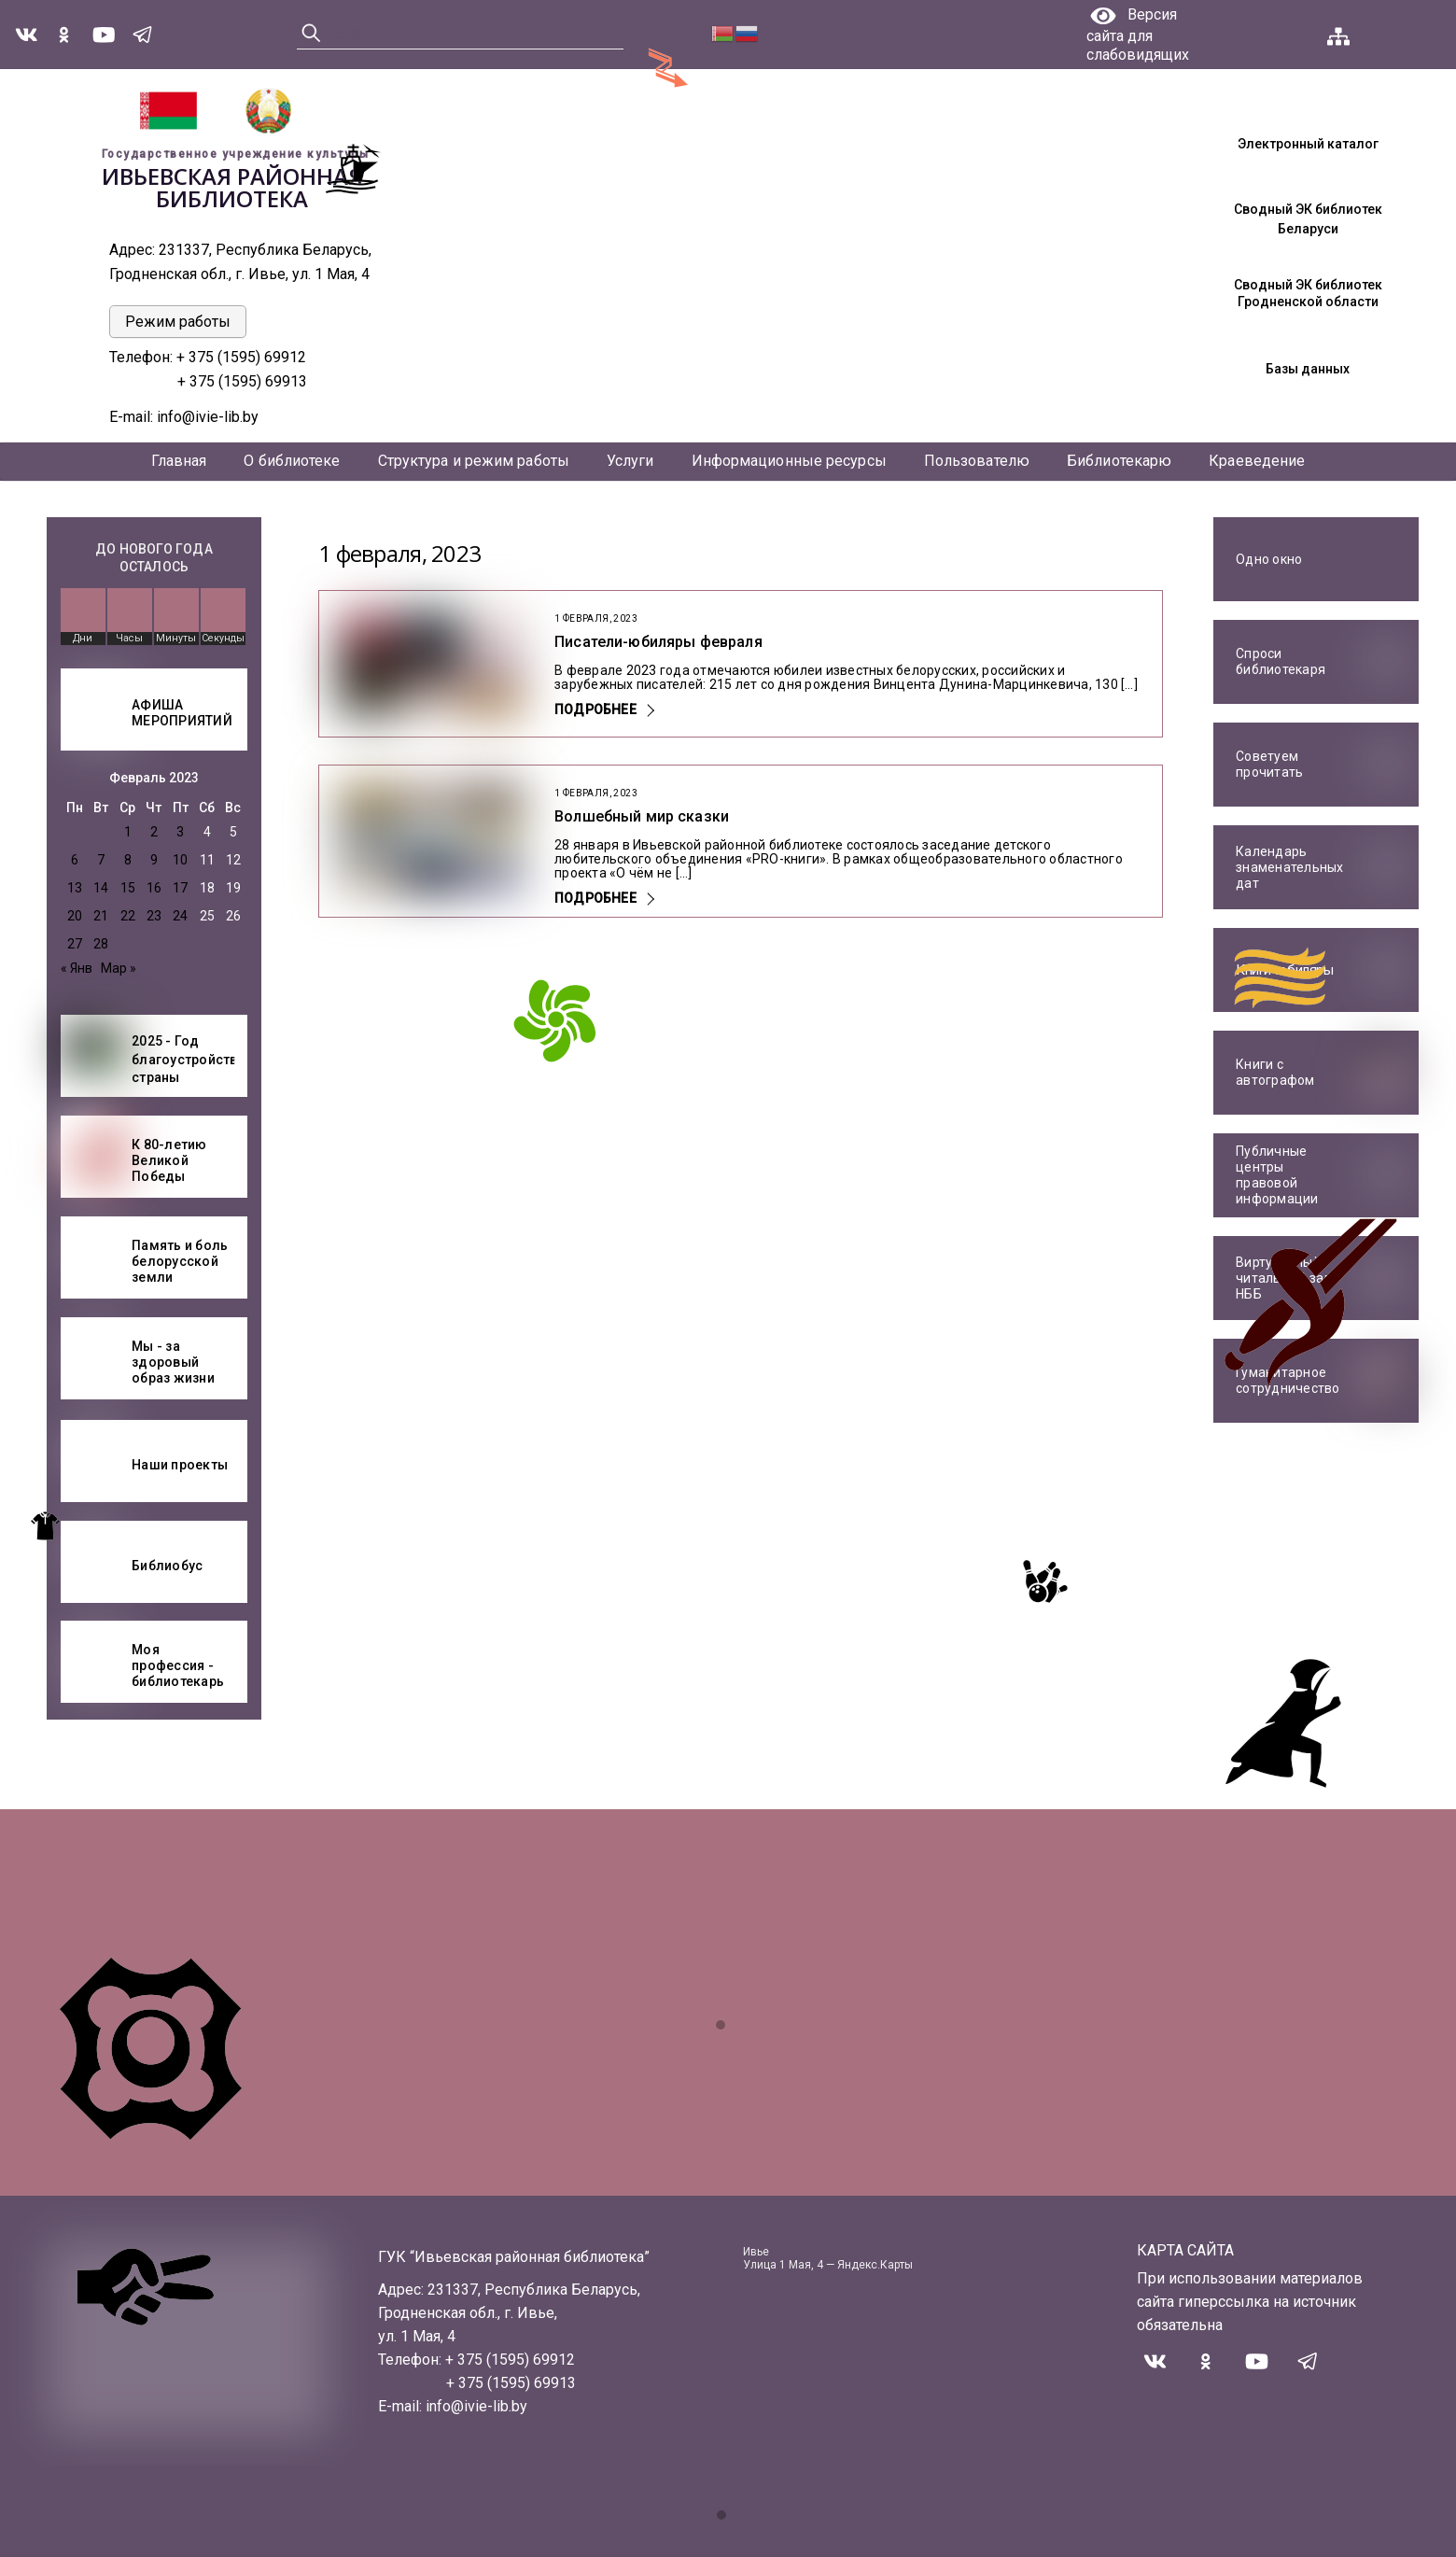 The width and height of the screenshot is (1456, 2557). I want to click on select rogue or assassin character class, so click(1283, 1723).